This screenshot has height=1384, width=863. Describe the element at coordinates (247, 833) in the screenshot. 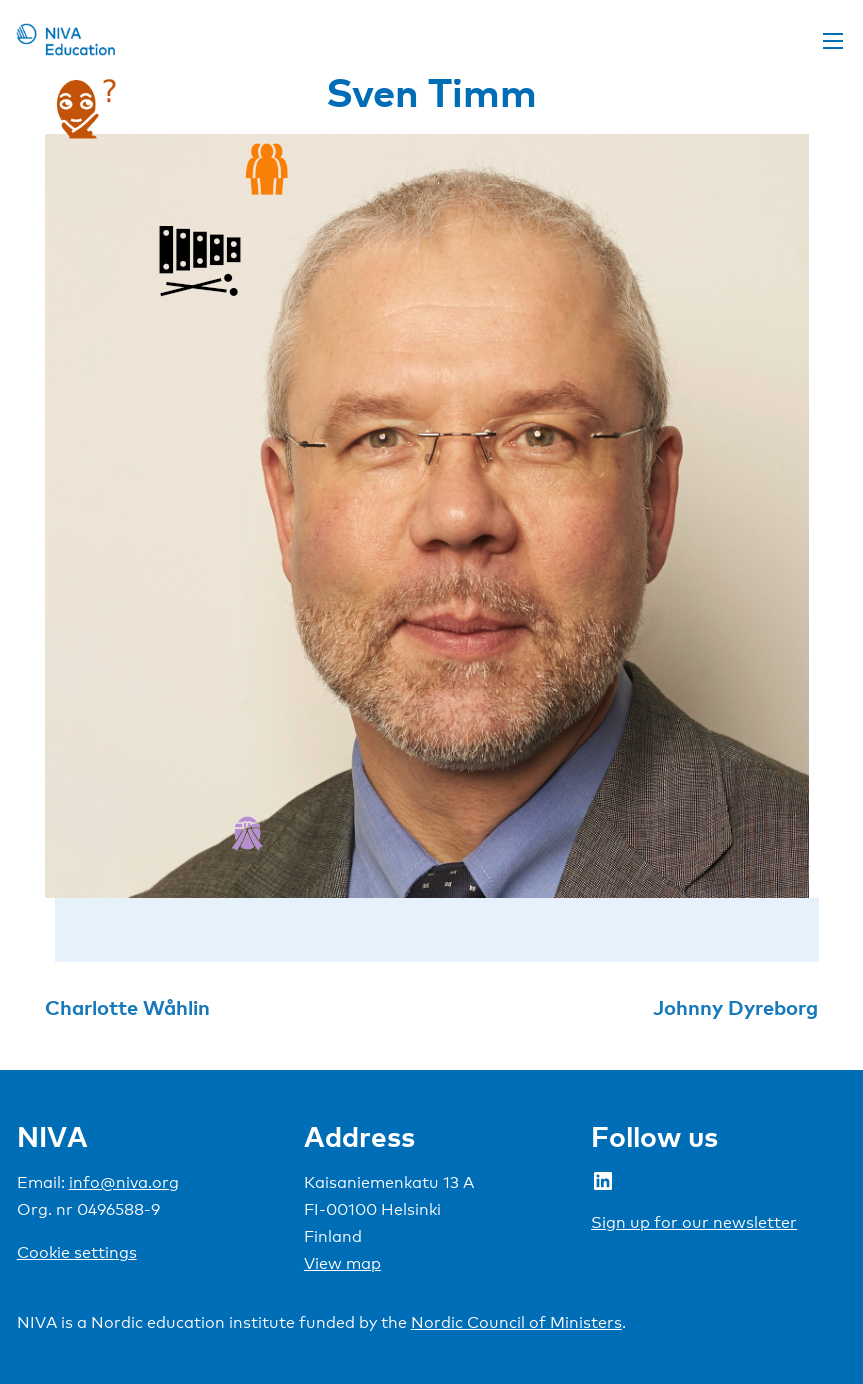

I see `equip a headband accessory for your character` at that location.